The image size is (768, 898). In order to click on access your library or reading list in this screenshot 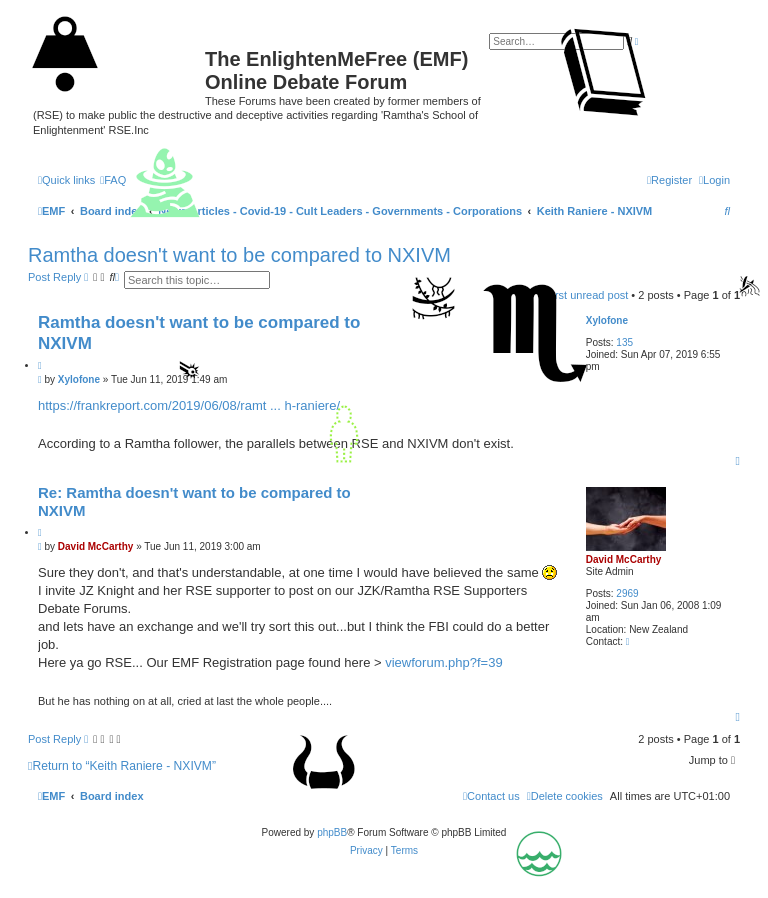, I will do `click(603, 72)`.